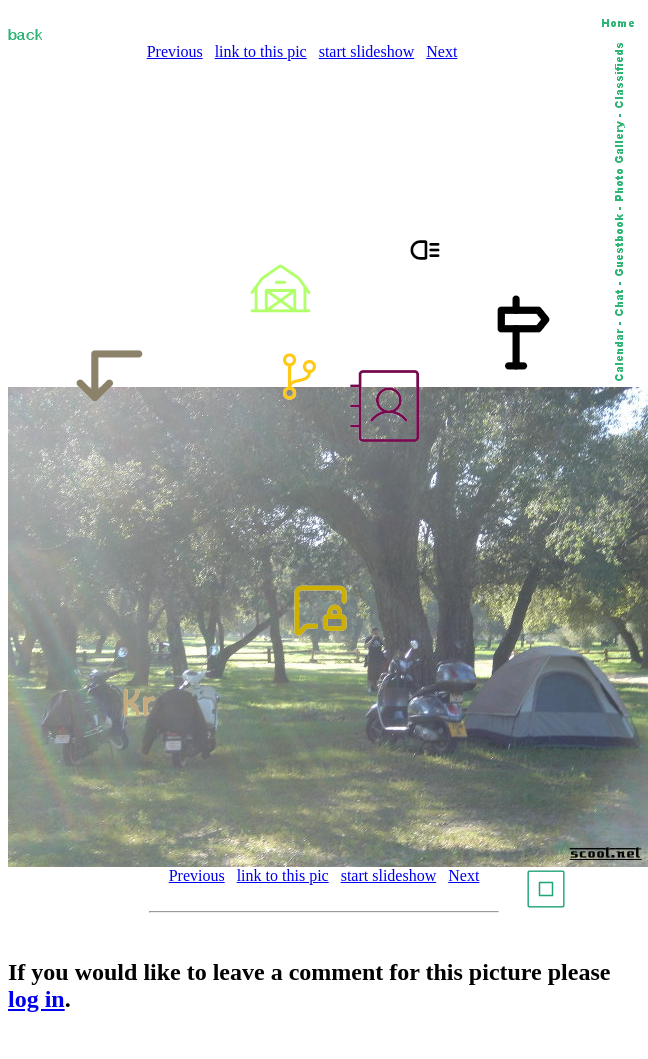  I want to click on toggle vehicle headlights on or off, so click(425, 250).